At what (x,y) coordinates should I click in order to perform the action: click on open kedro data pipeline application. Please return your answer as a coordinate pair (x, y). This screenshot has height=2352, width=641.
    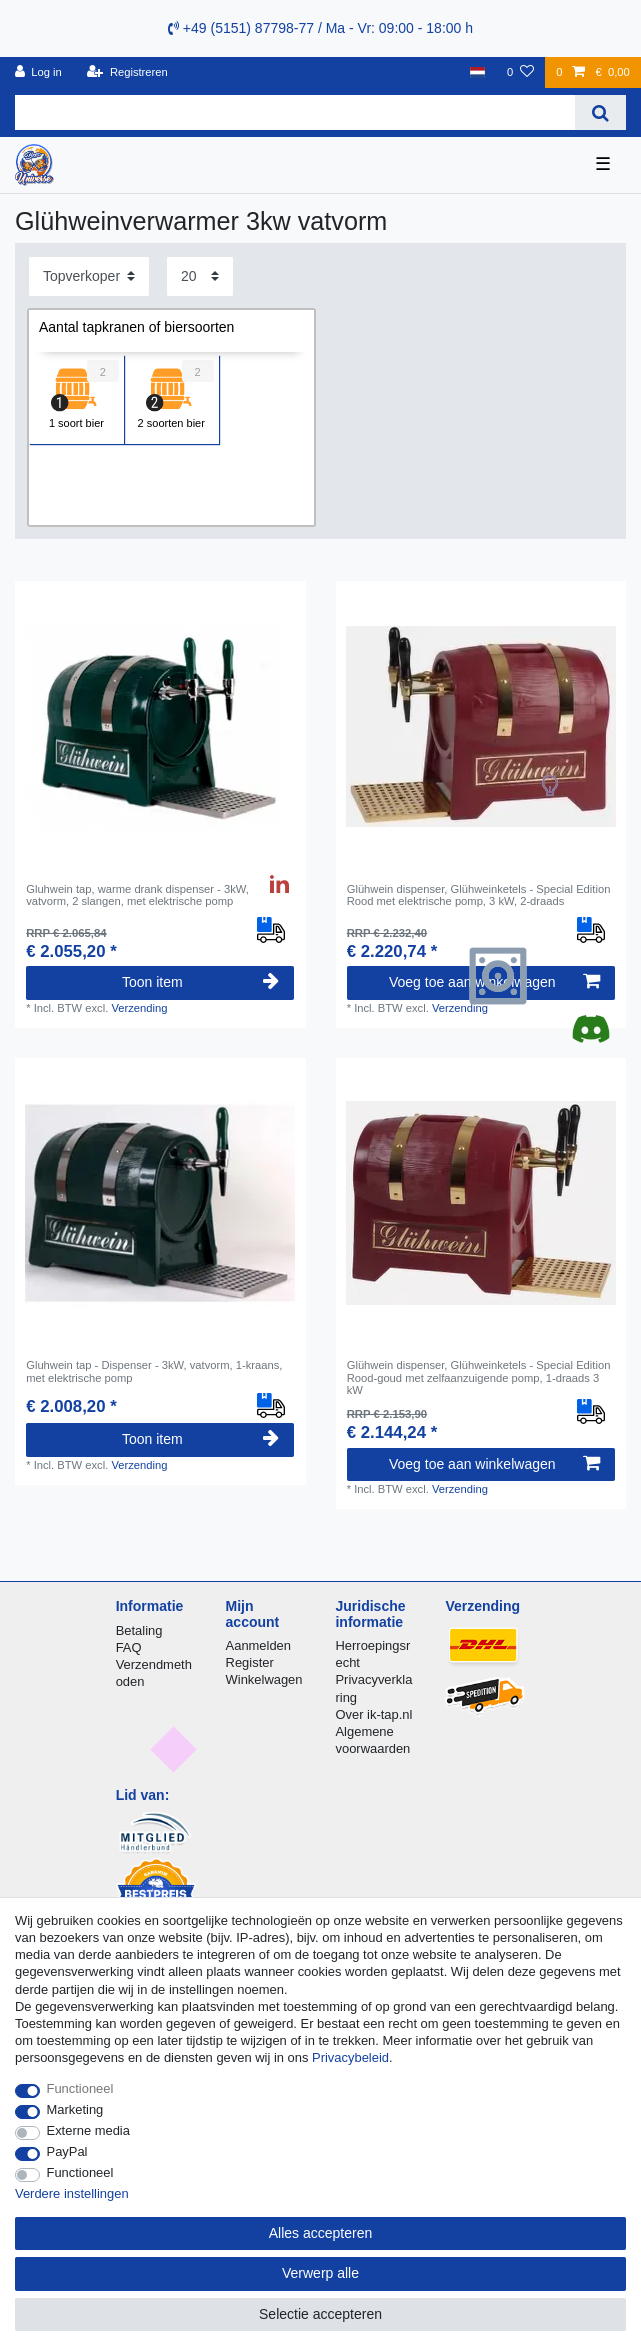
    Looking at the image, I should click on (173, 1749).